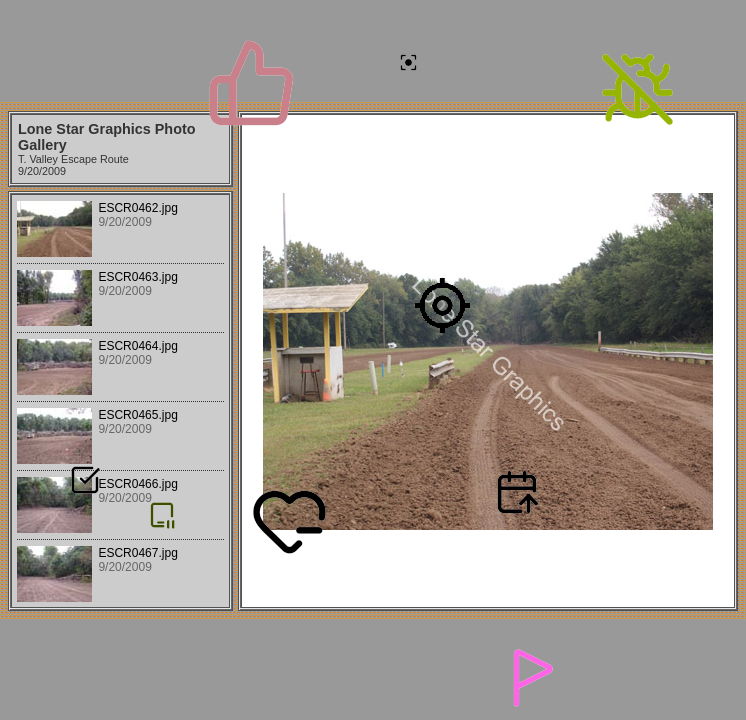  Describe the element at coordinates (289, 520) in the screenshot. I see `remove from favorites` at that location.